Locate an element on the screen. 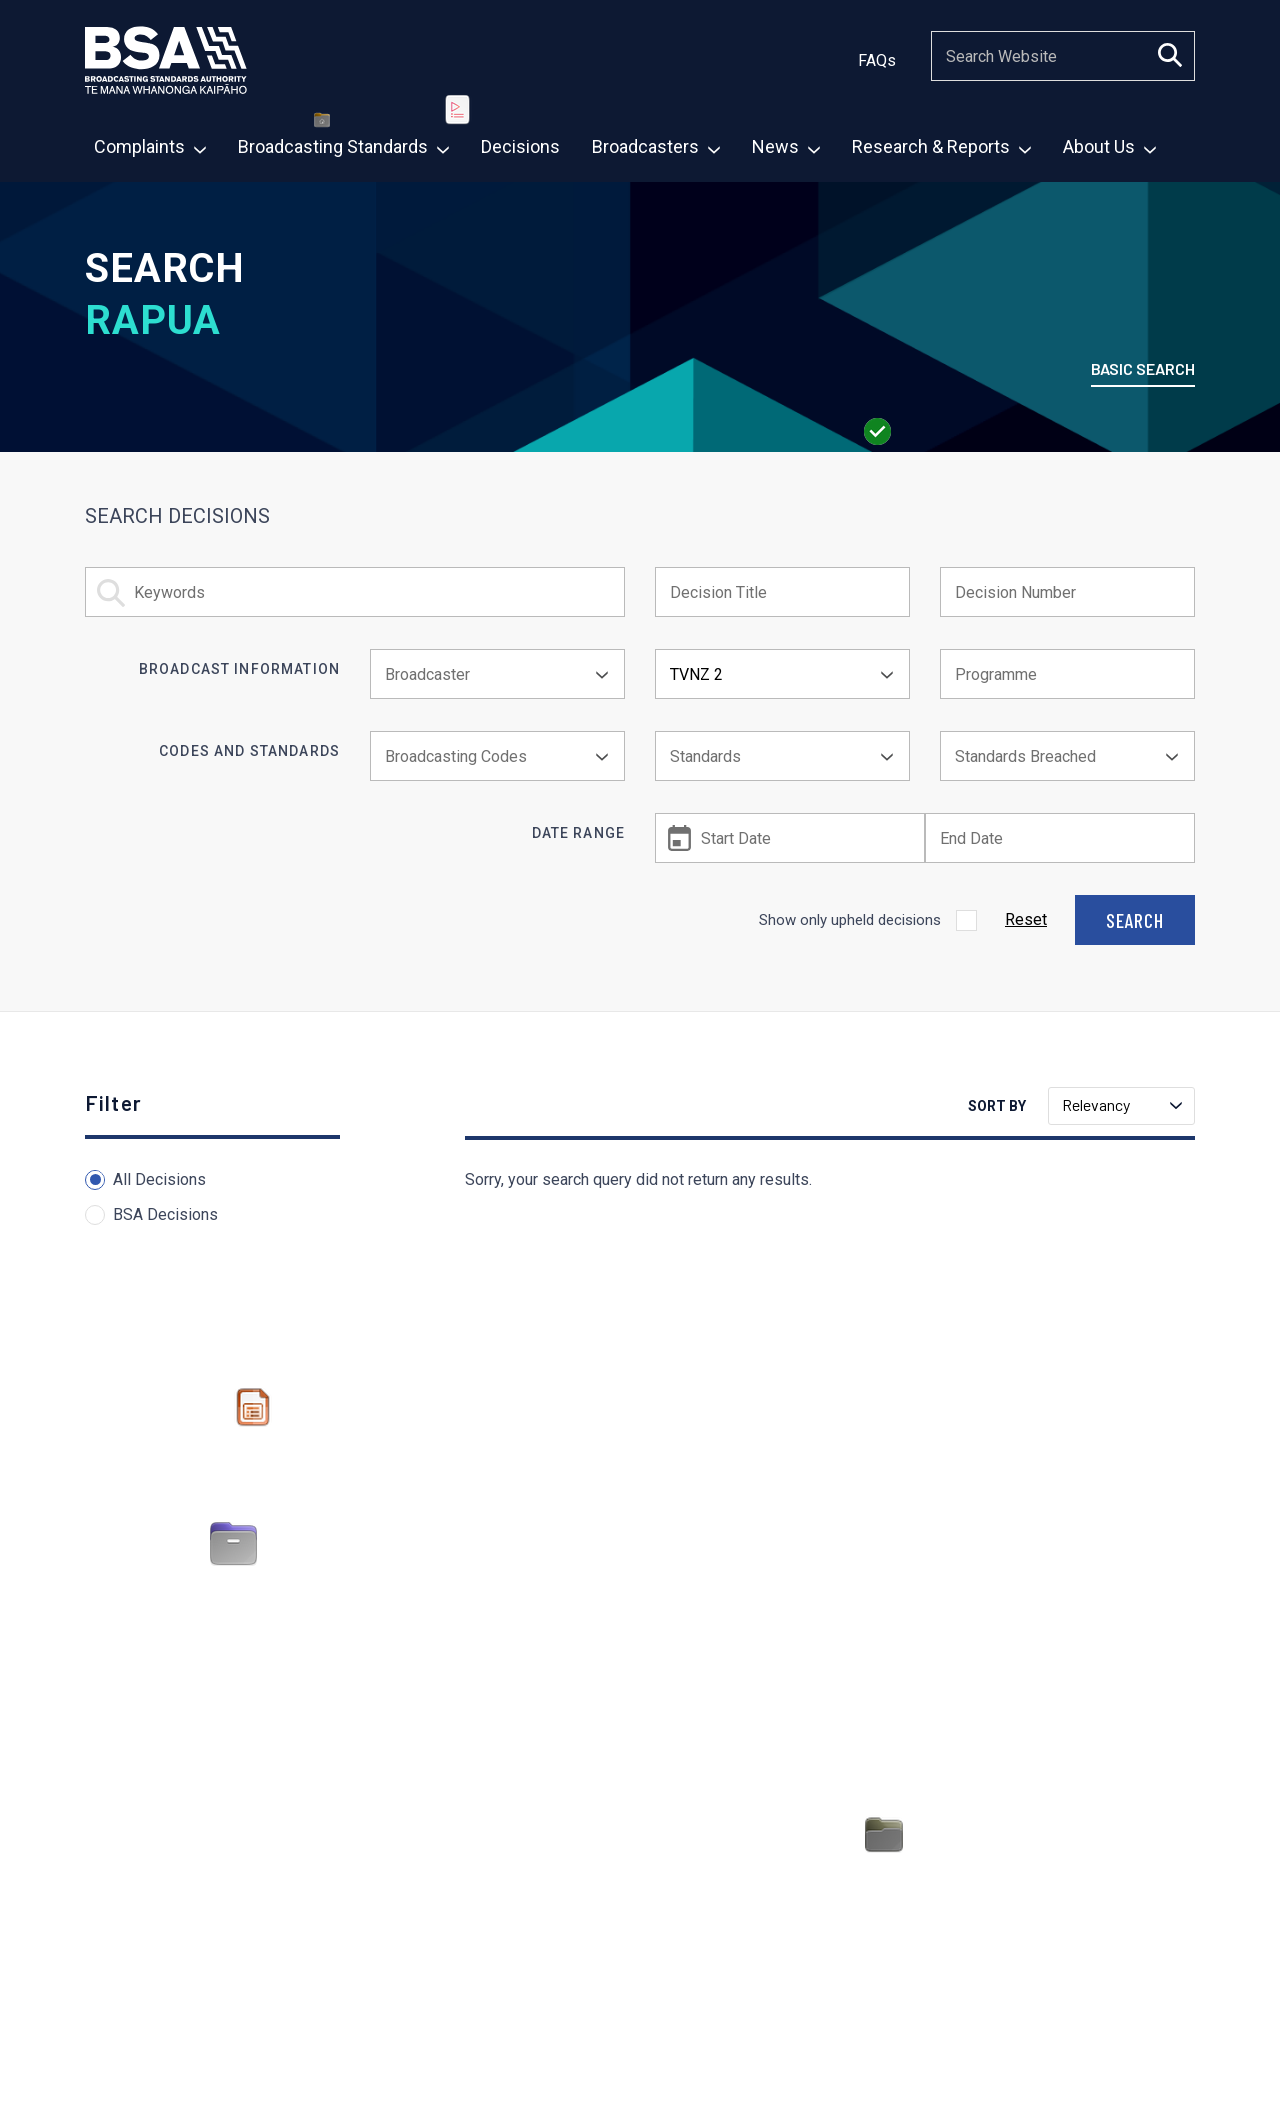  drop files here to add them to folder is located at coordinates (884, 1834).